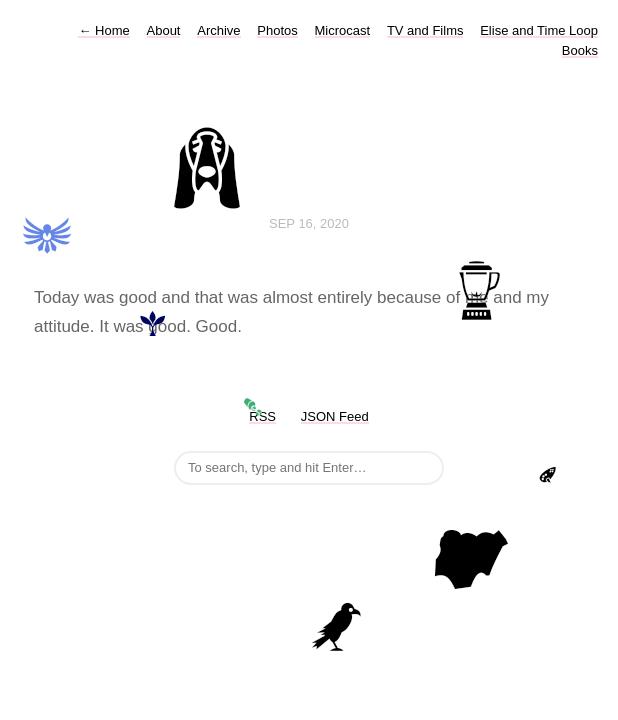 Image resolution: width=618 pixels, height=720 pixels. What do you see at coordinates (336, 626) in the screenshot?
I see `vulture icon for wildlife or nature category` at bounding box center [336, 626].